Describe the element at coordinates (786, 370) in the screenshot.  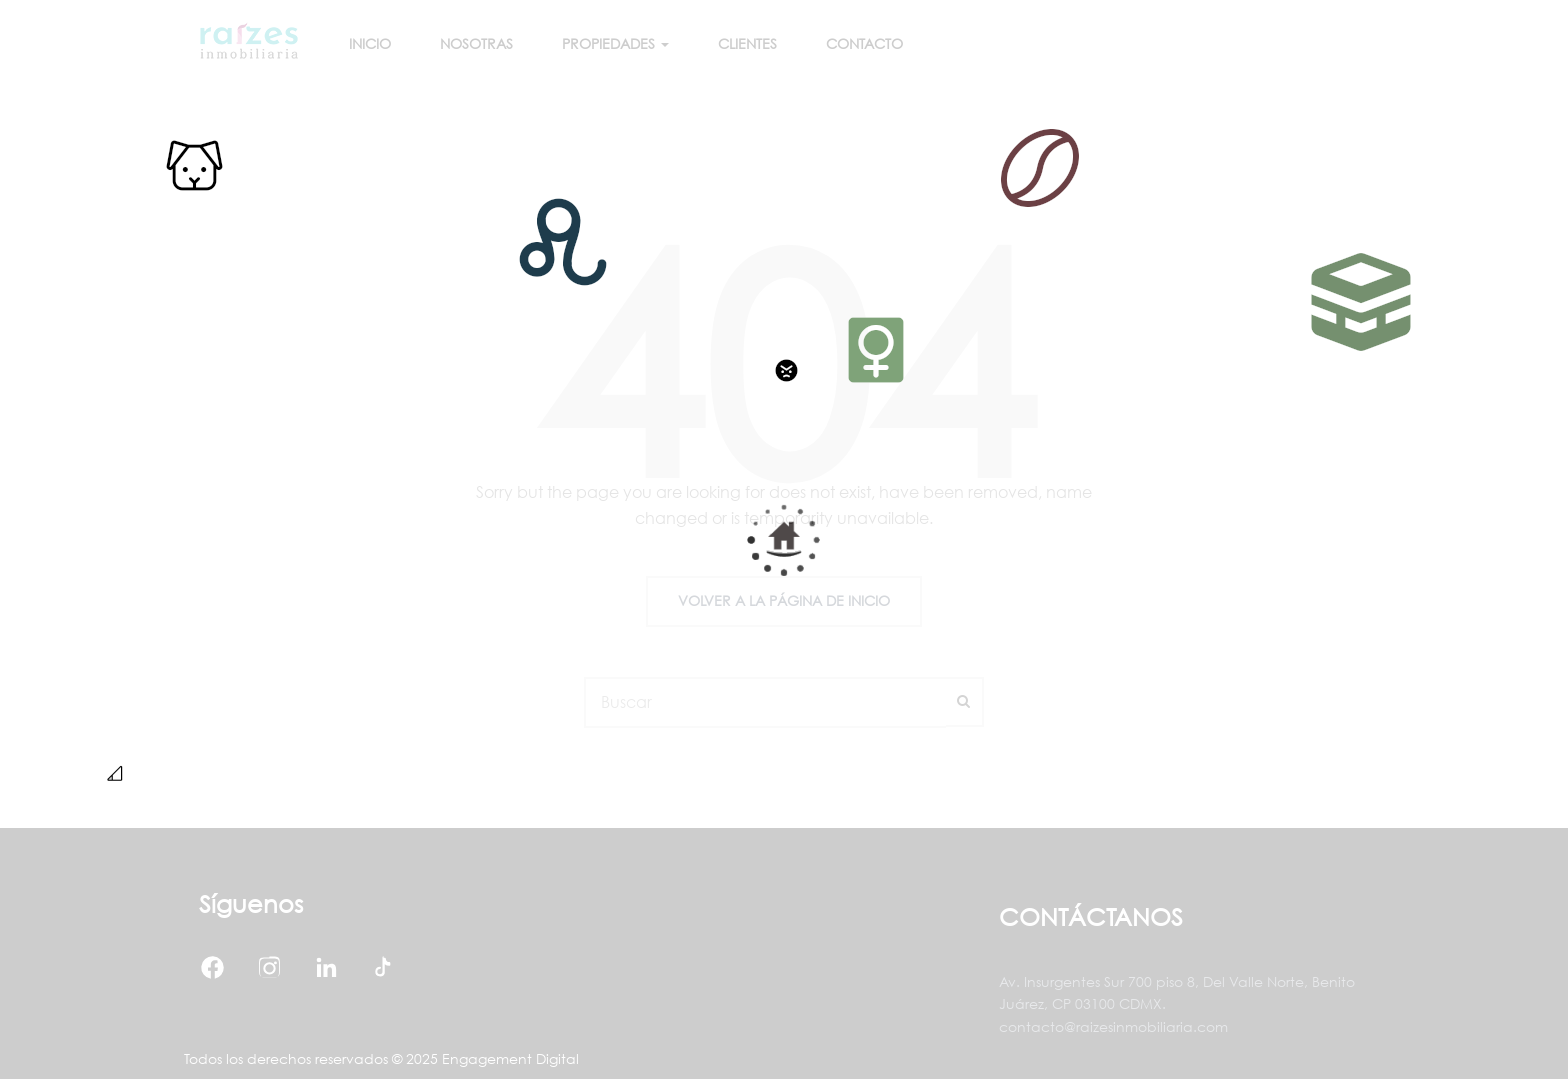
I see `indicate angry or frustrated reaction` at that location.